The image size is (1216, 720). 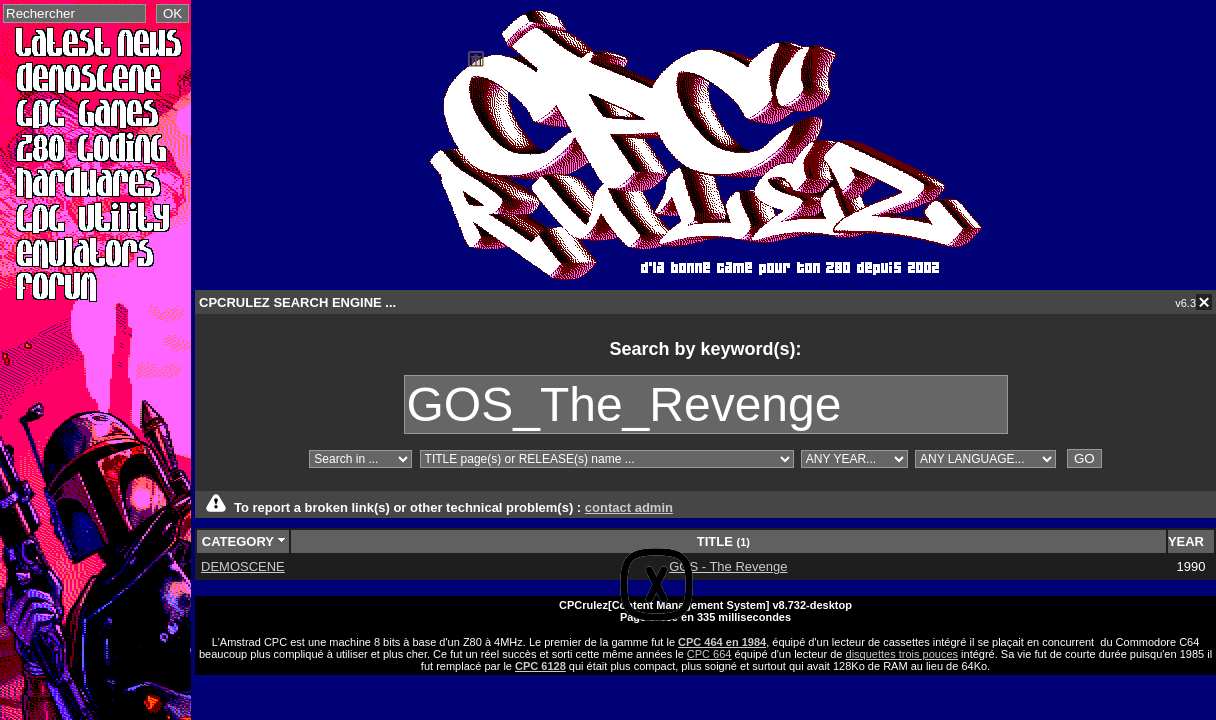 I want to click on indicates elevator access nearby, so click(x=476, y=59).